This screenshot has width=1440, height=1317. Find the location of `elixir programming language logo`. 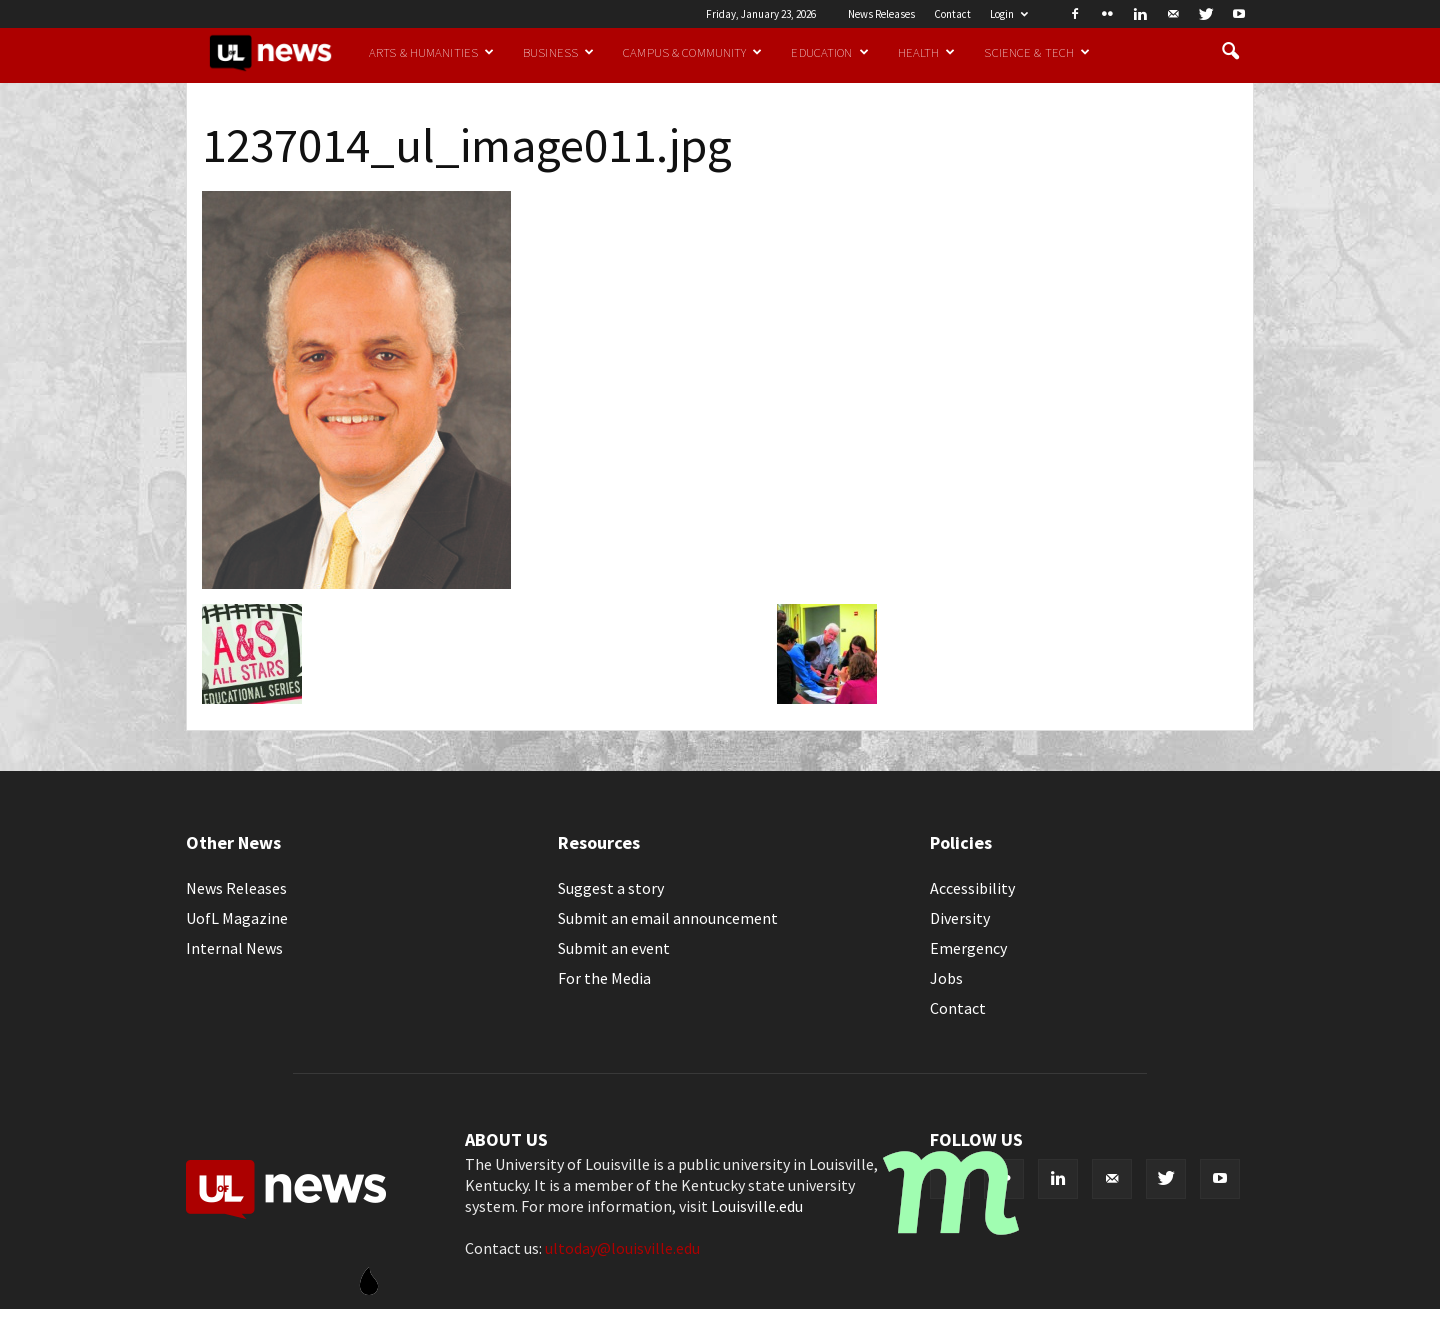

elixir programming language logo is located at coordinates (369, 1281).